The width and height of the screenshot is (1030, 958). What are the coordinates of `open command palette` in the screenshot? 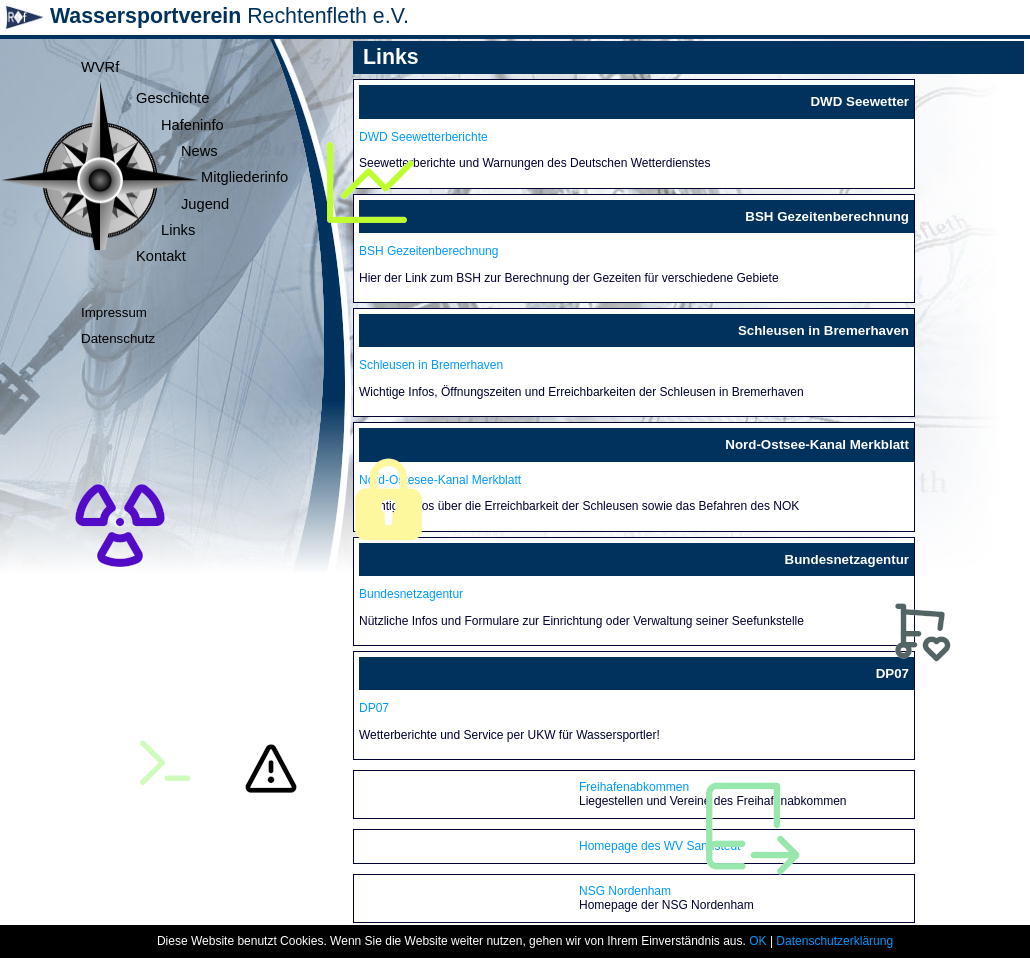 It's located at (164, 762).